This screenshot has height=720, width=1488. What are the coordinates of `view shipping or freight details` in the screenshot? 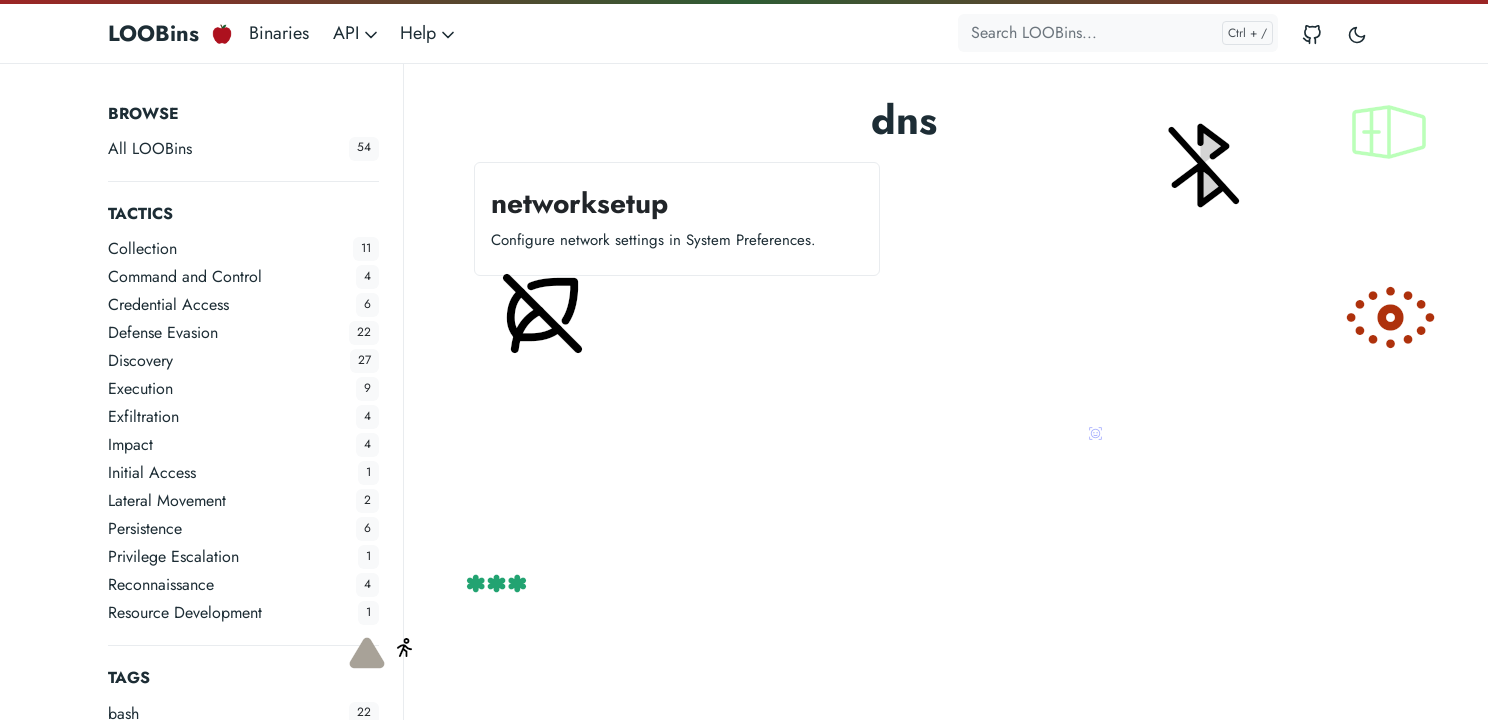 It's located at (1389, 132).